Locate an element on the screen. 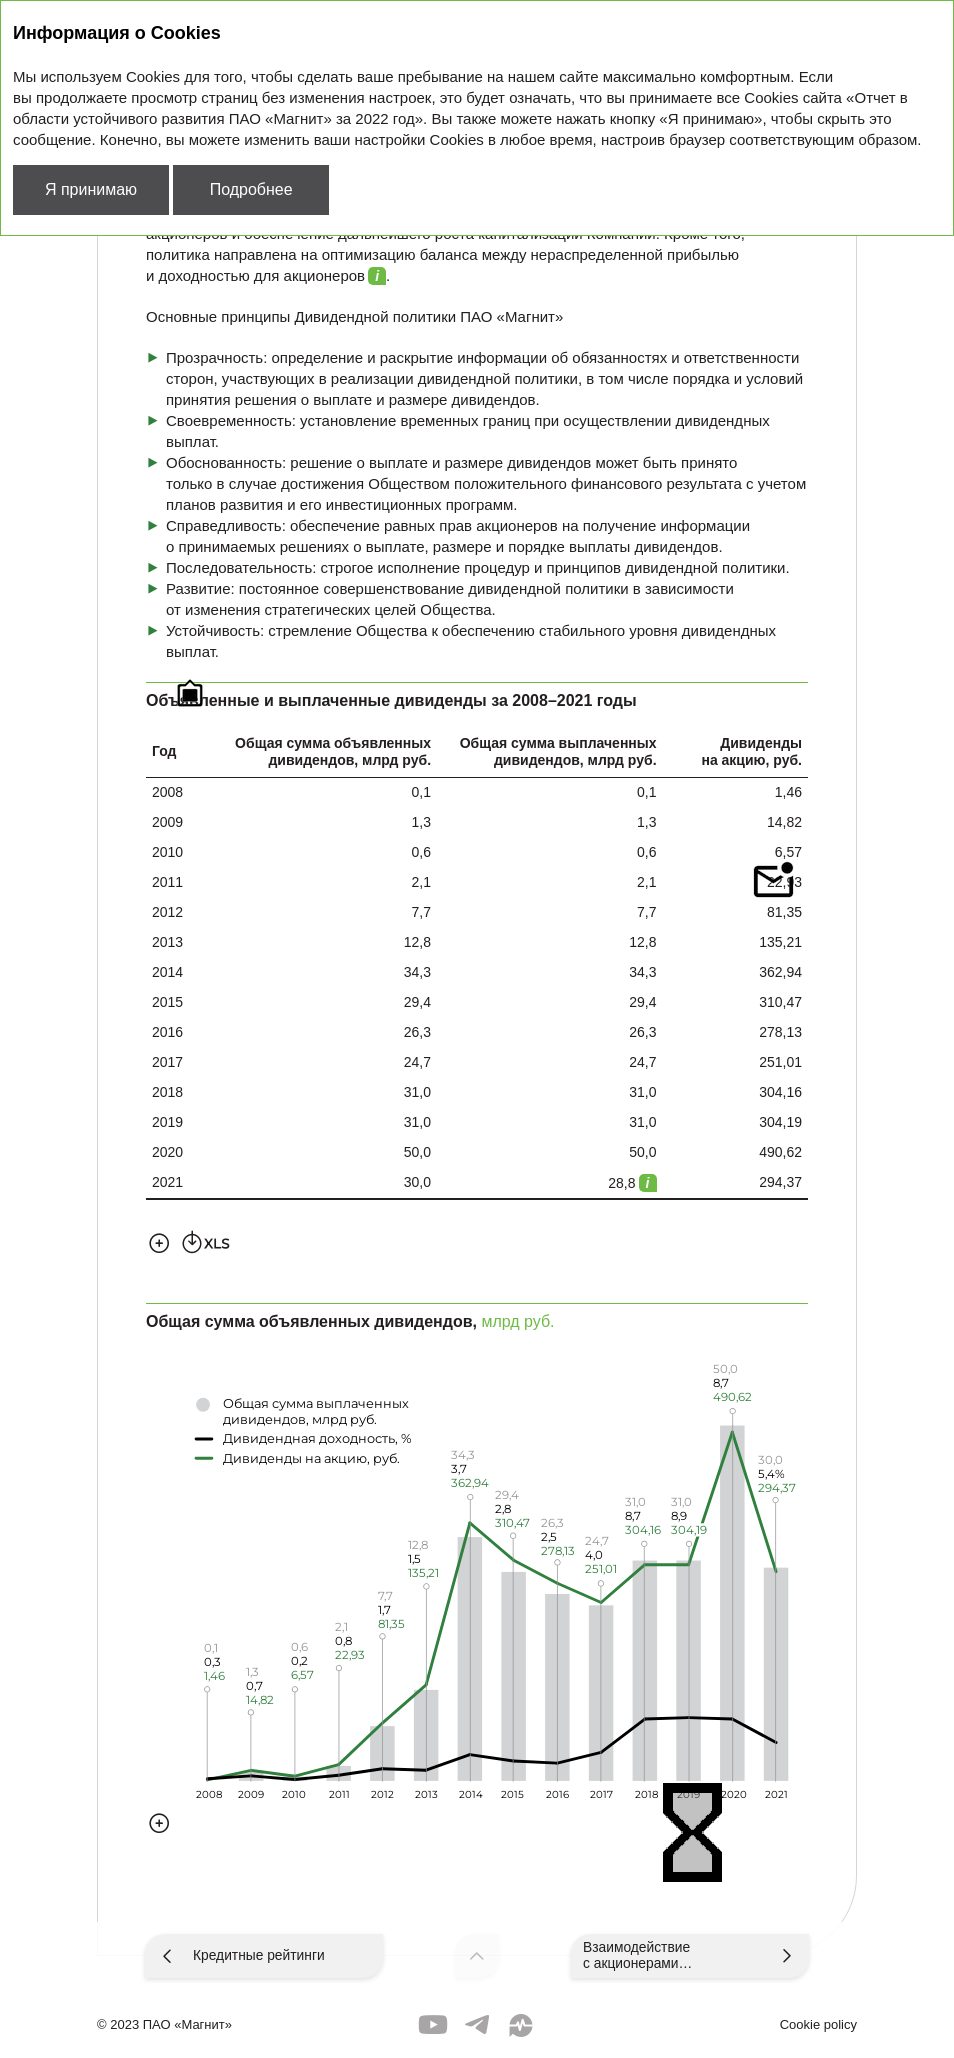  indicates an unread email in your inbox is located at coordinates (773, 881).